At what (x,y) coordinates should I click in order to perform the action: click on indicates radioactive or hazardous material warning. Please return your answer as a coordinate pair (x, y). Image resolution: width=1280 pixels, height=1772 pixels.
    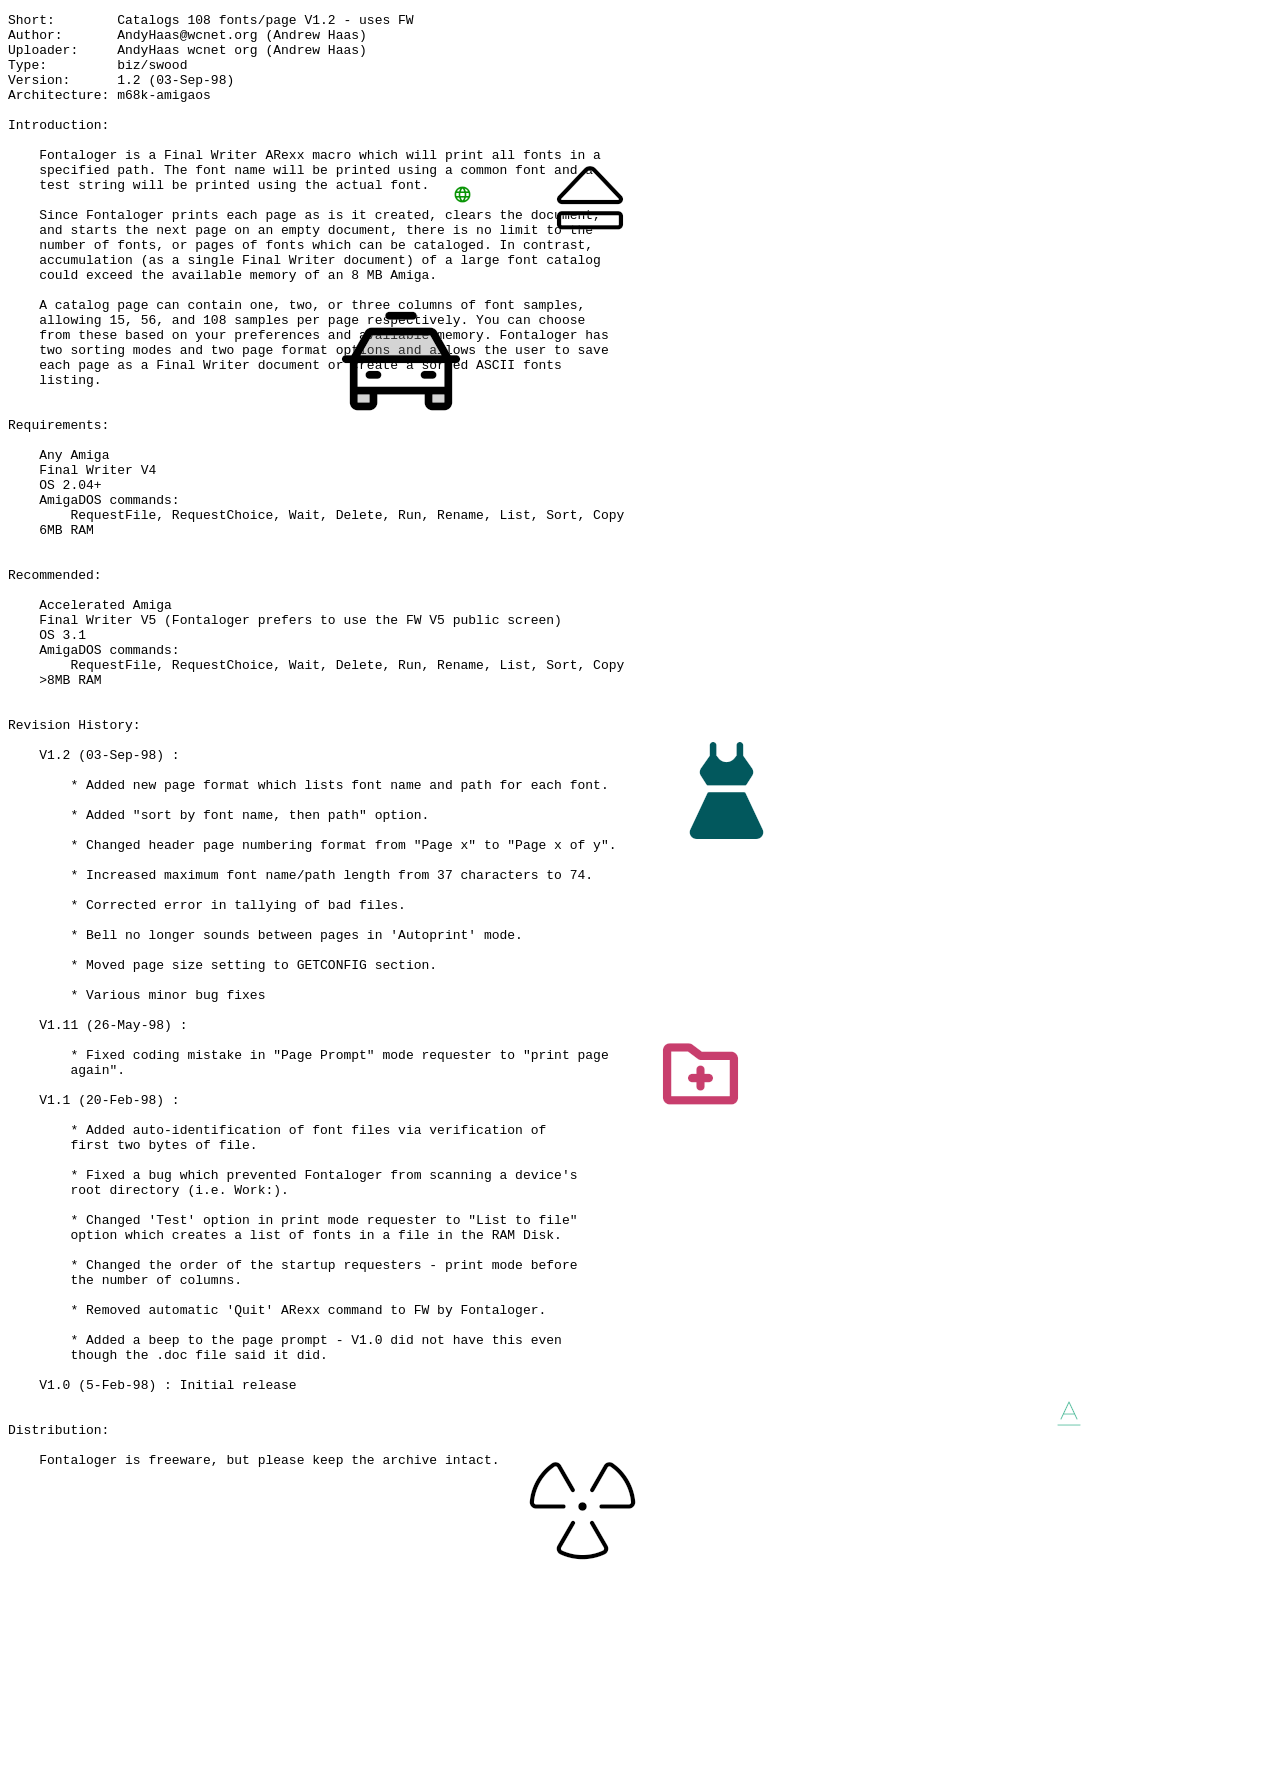
    Looking at the image, I should click on (582, 1506).